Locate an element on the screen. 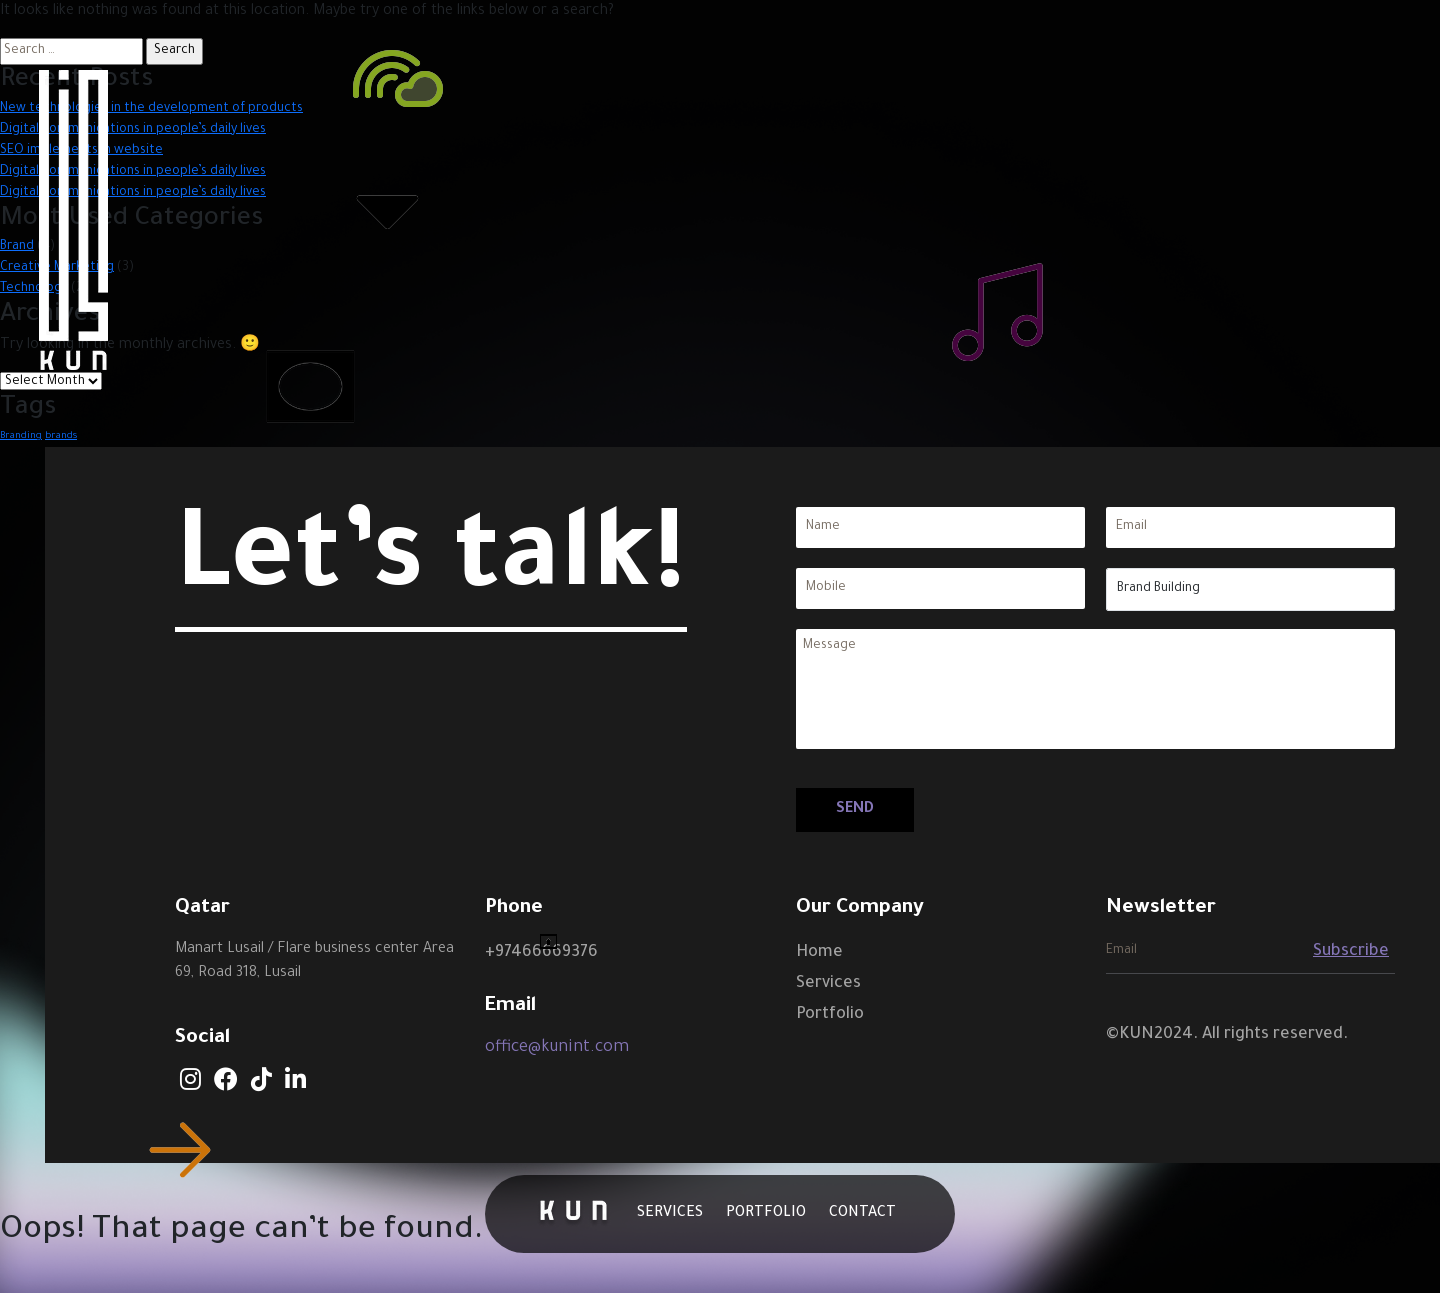 Image resolution: width=1440 pixels, height=1293 pixels. navigate to the next item or page is located at coordinates (180, 1150).